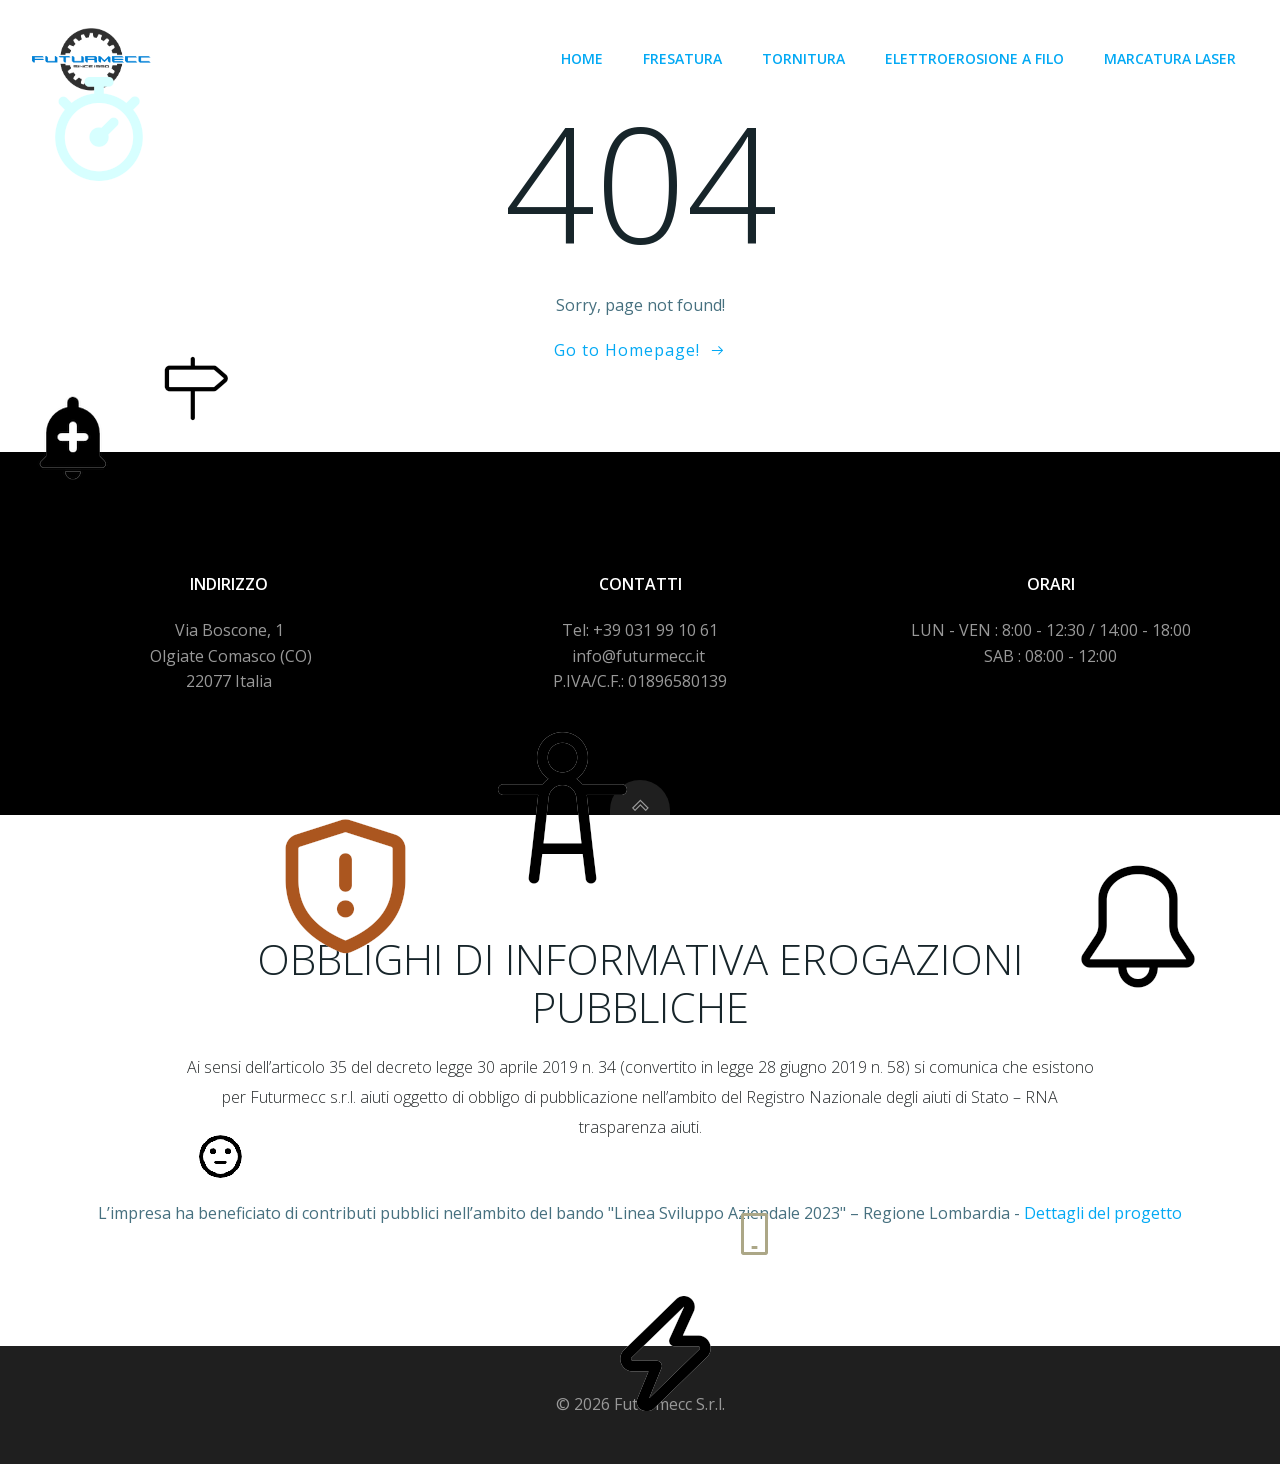 Image resolution: width=1280 pixels, height=1464 pixels. Describe the element at coordinates (99, 129) in the screenshot. I see `start or stop a timer` at that location.